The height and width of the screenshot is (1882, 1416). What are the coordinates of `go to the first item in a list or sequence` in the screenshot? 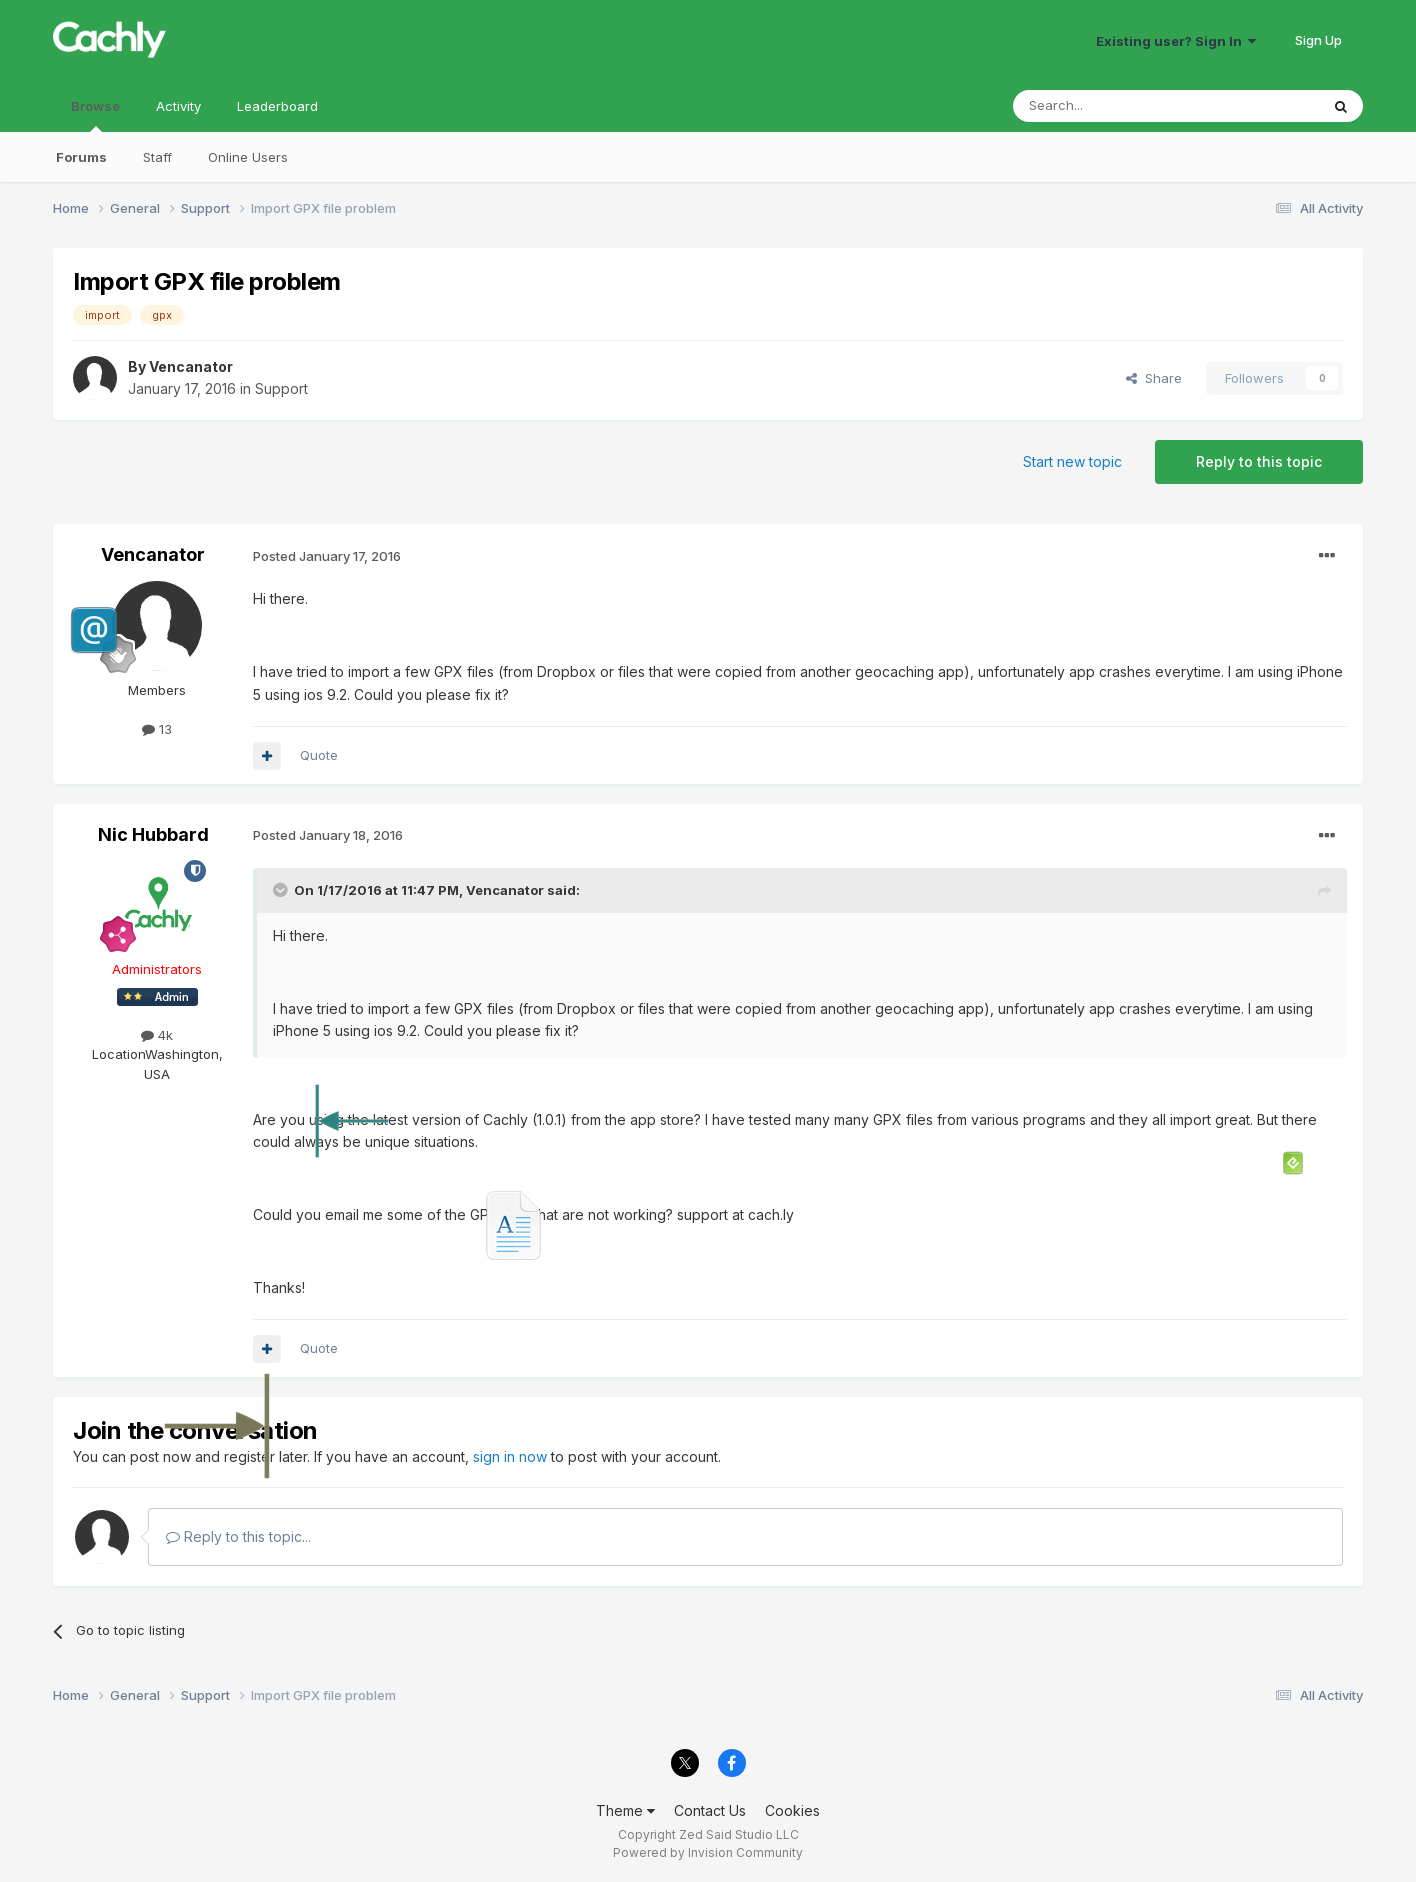 It's located at (352, 1121).